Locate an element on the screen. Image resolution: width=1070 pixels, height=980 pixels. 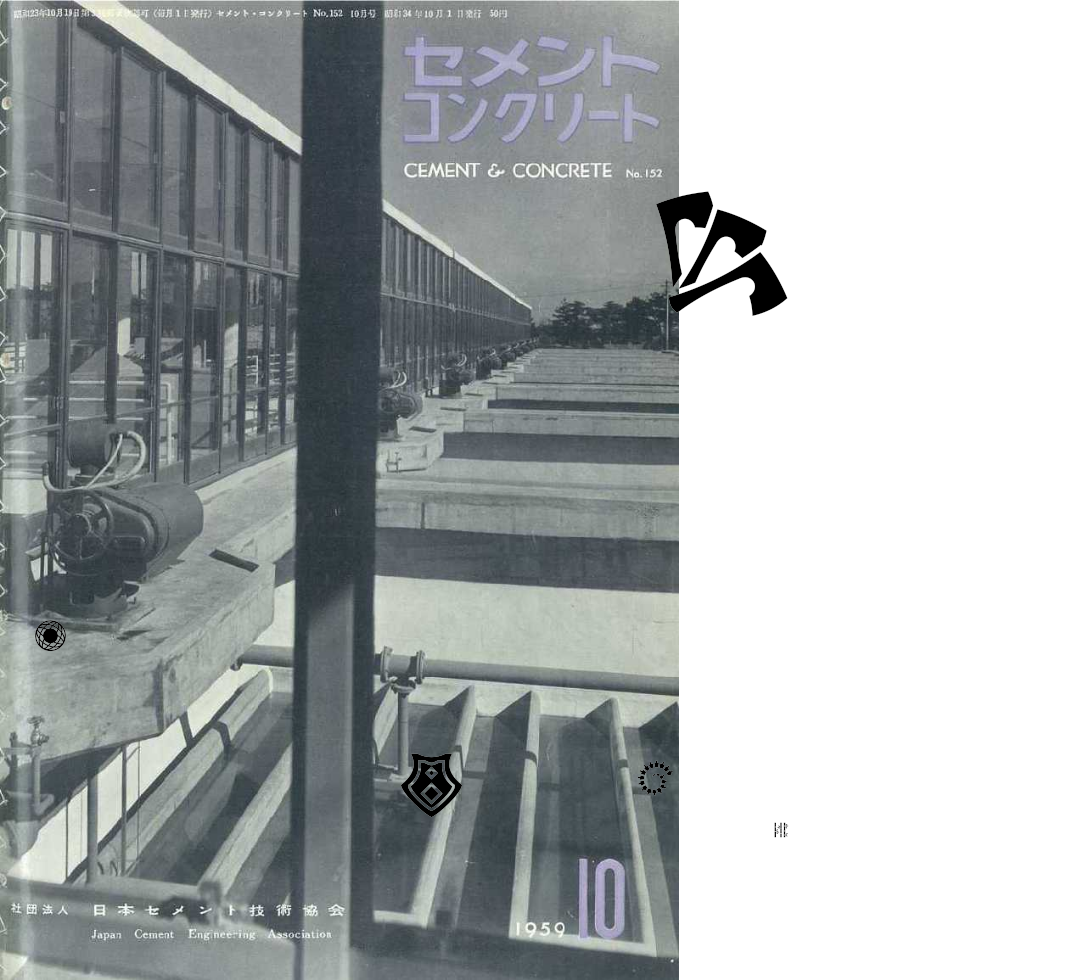
indicates a locked or restricted game item is located at coordinates (50, 635).